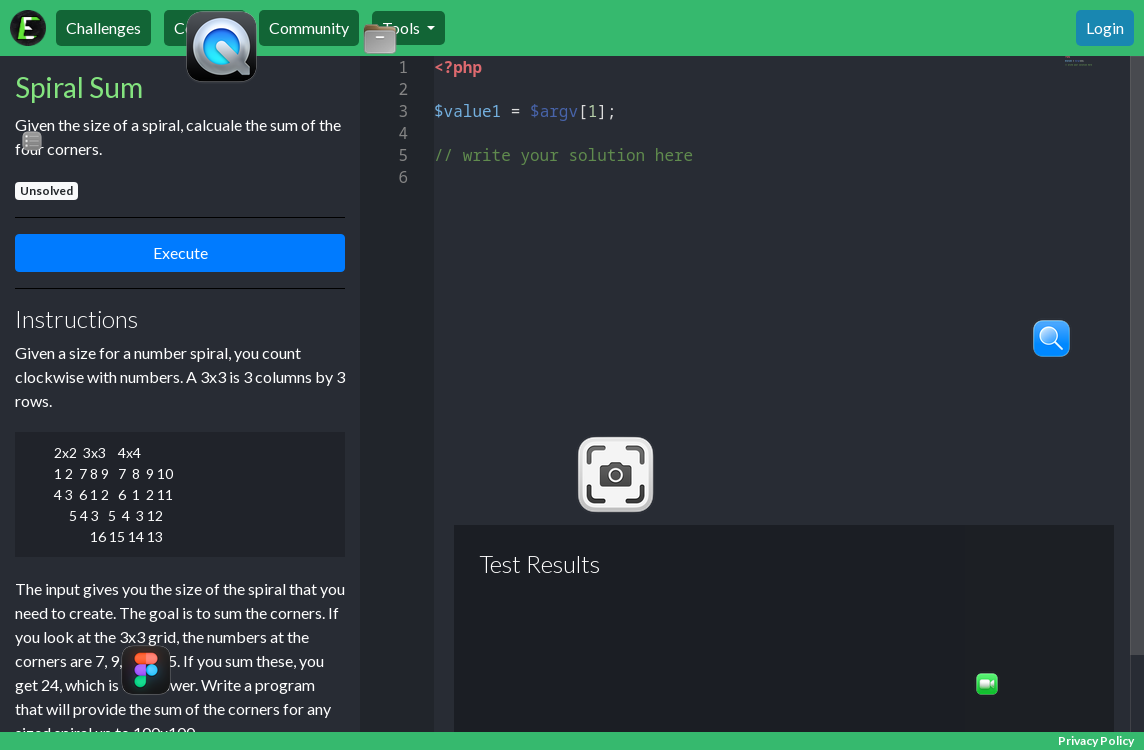  I want to click on open the file manager, so click(380, 39).